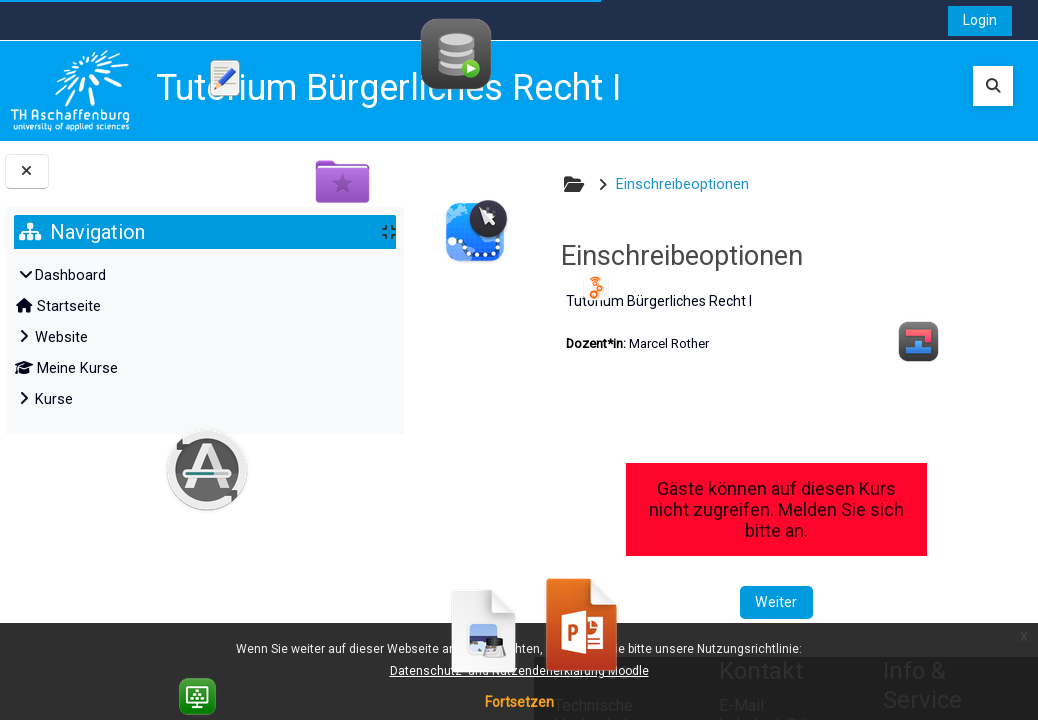 The width and height of the screenshot is (1038, 720). I want to click on powerpoint template file with macros enabled, so click(581, 624).